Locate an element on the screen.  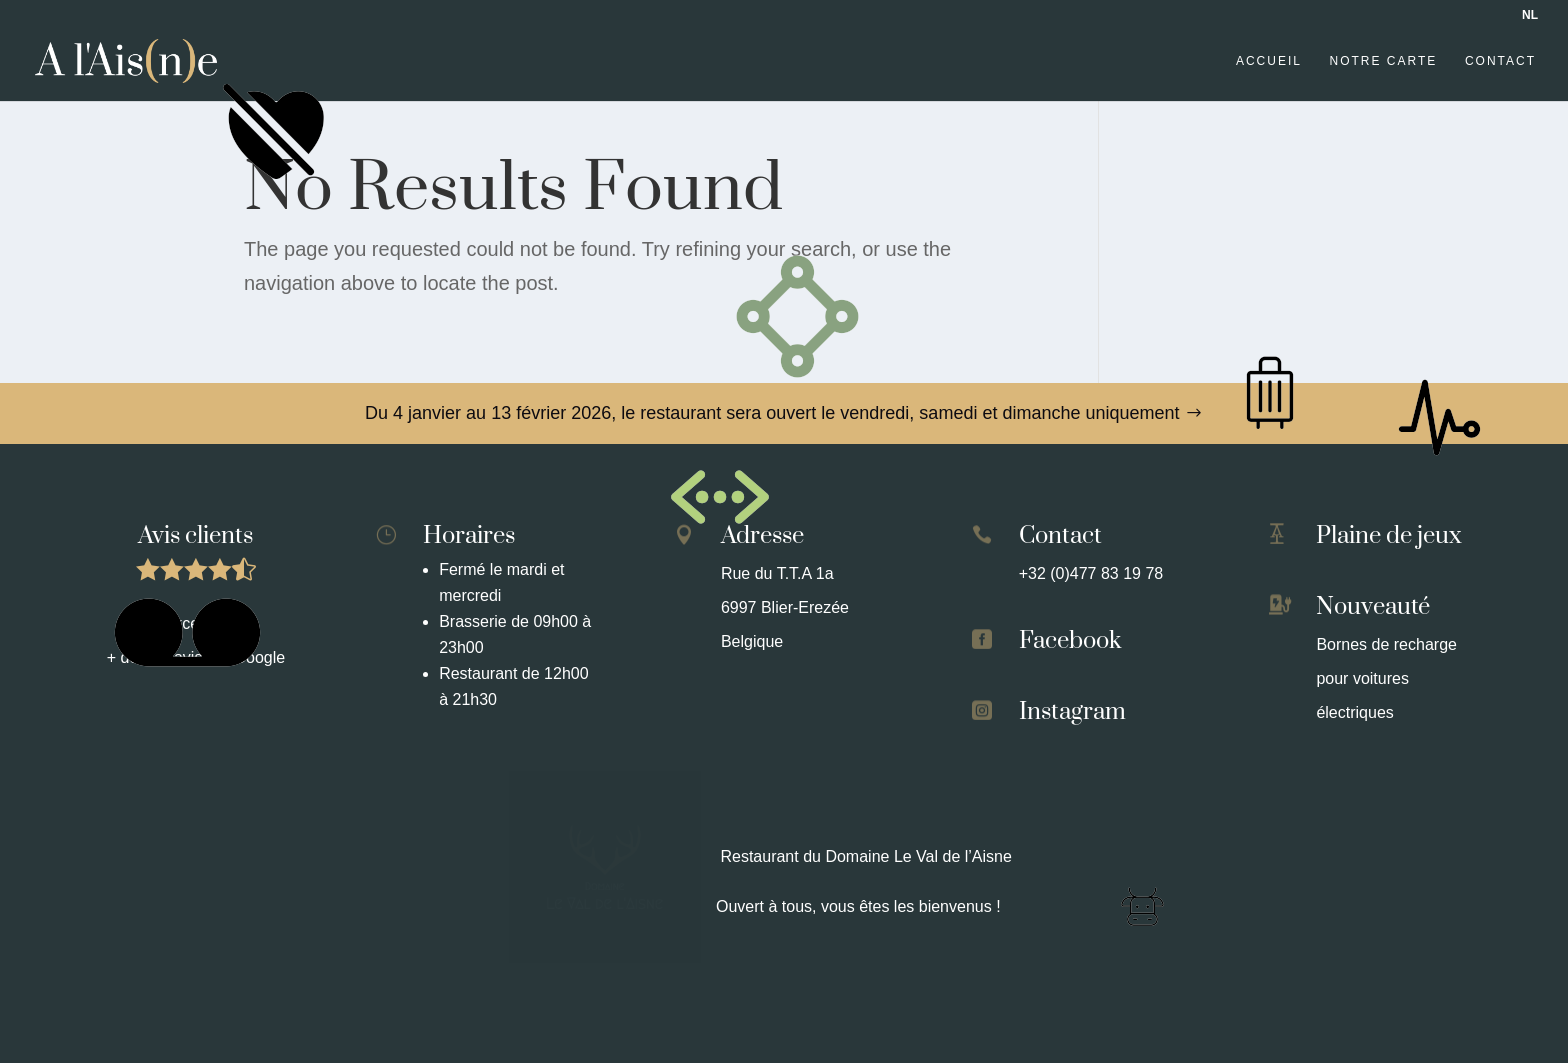
view ring network topology is located at coordinates (797, 316).